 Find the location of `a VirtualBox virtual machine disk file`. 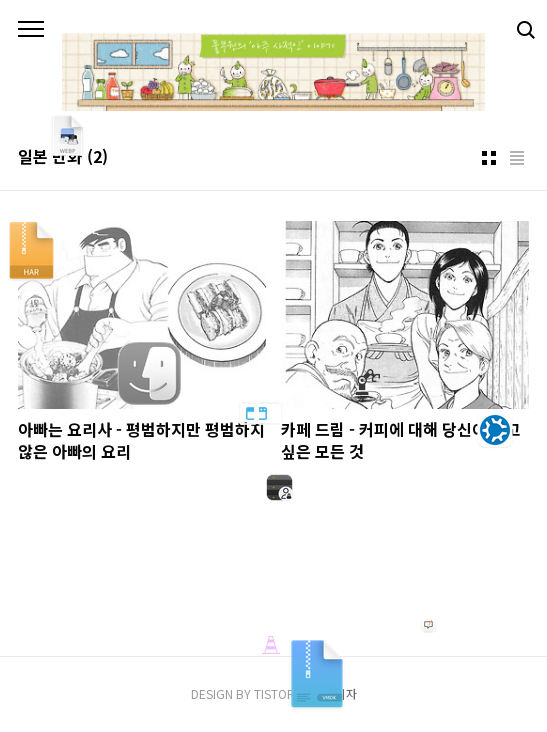

a VirtualBox virtual machine disk file is located at coordinates (317, 675).